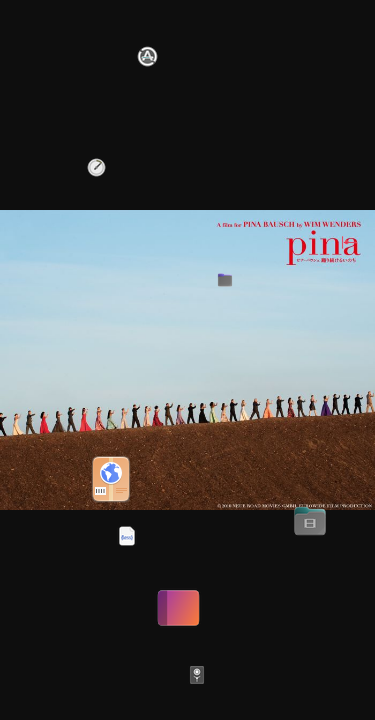 The height and width of the screenshot is (720, 375). What do you see at coordinates (111, 479) in the screenshot?
I see `updating package cache from remote repositories` at bounding box center [111, 479].